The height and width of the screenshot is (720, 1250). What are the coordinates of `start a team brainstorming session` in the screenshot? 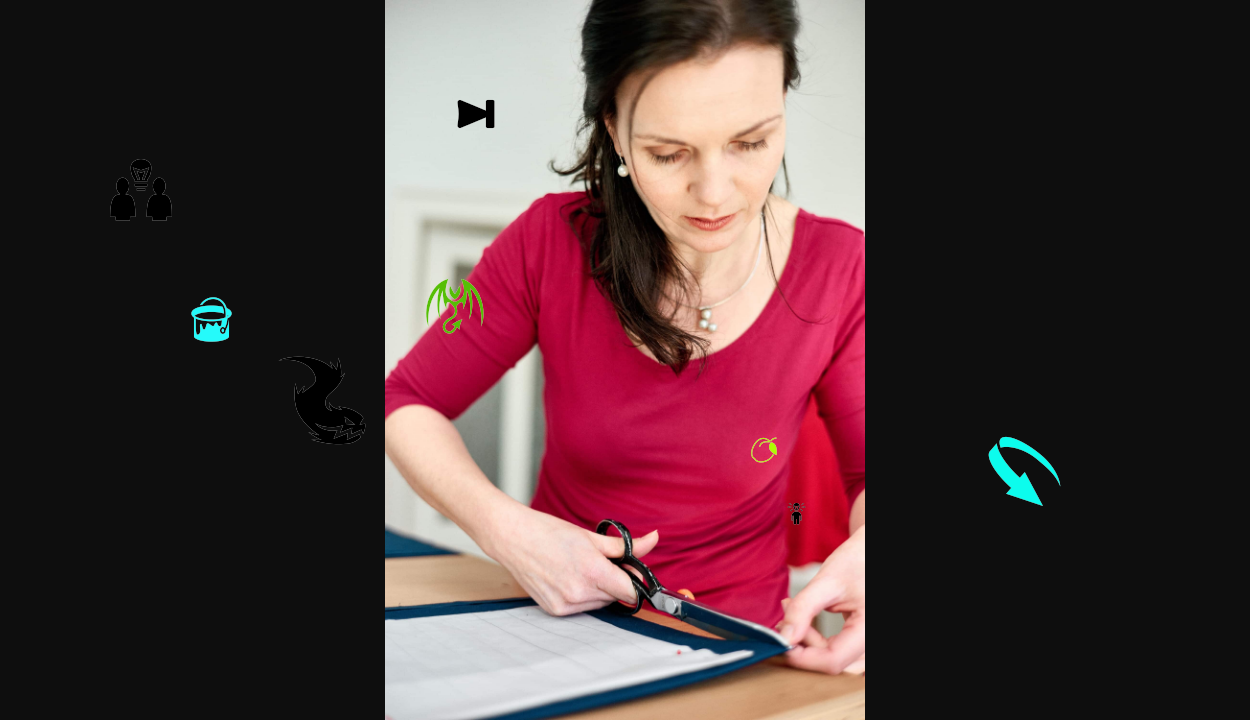 It's located at (141, 190).